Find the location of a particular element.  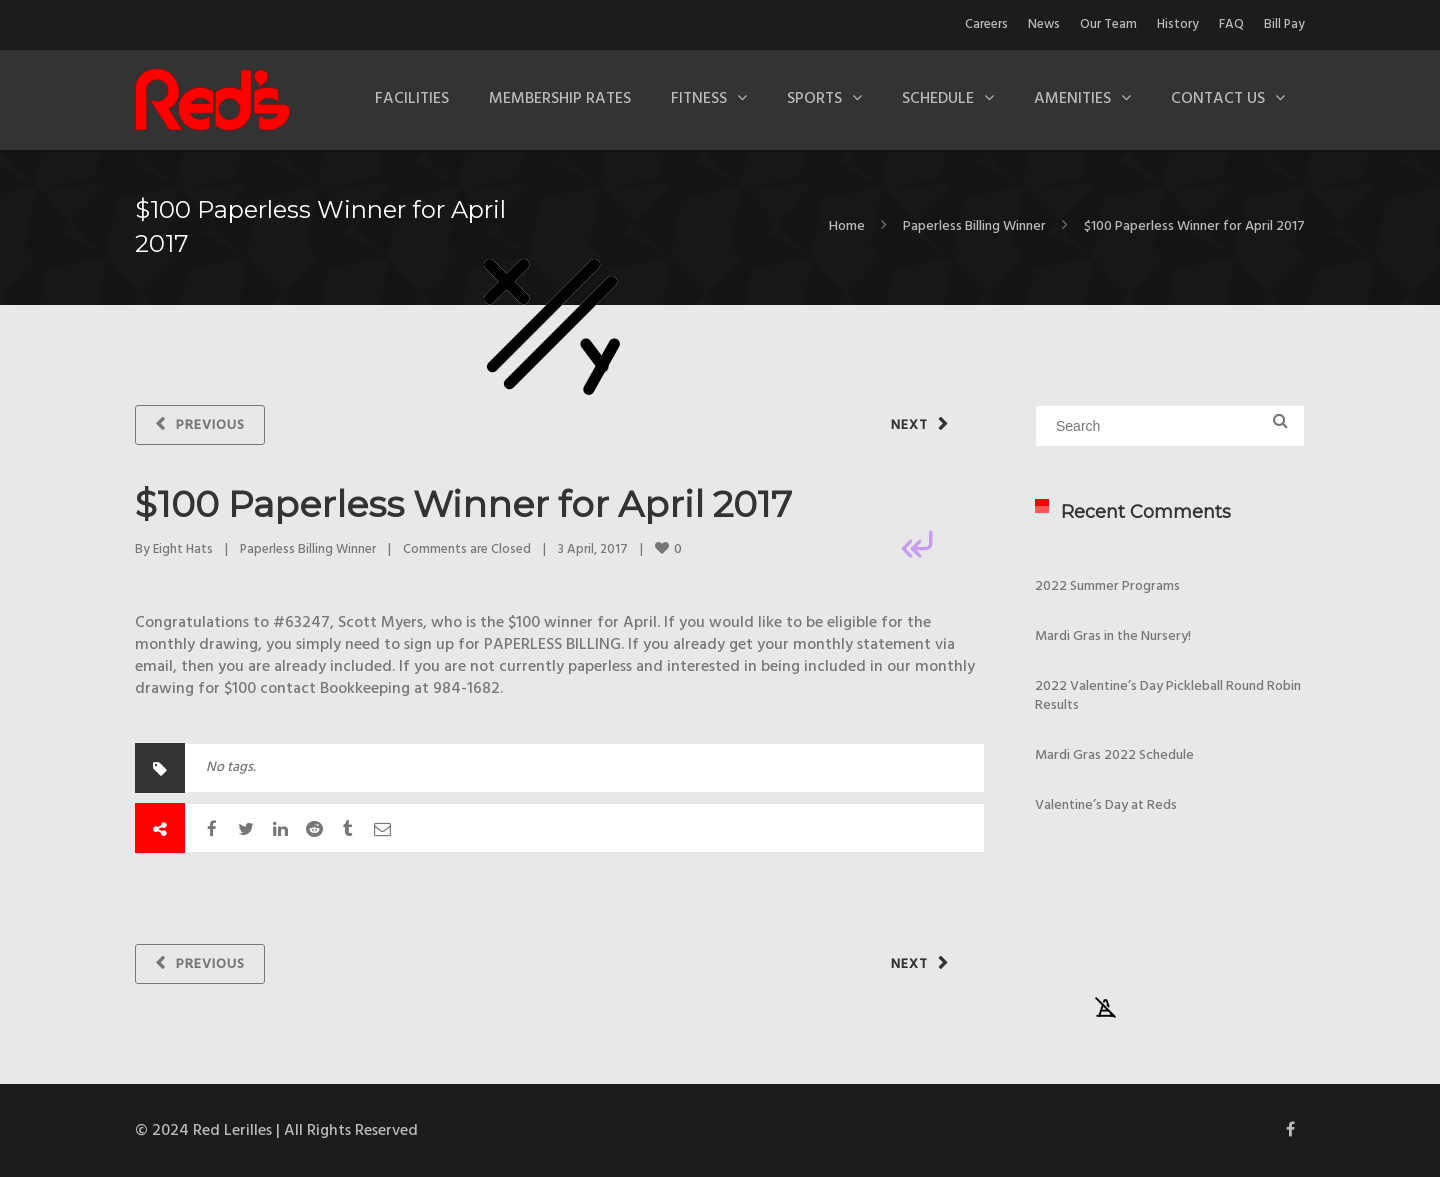

reply all to a message or email is located at coordinates (918, 545).